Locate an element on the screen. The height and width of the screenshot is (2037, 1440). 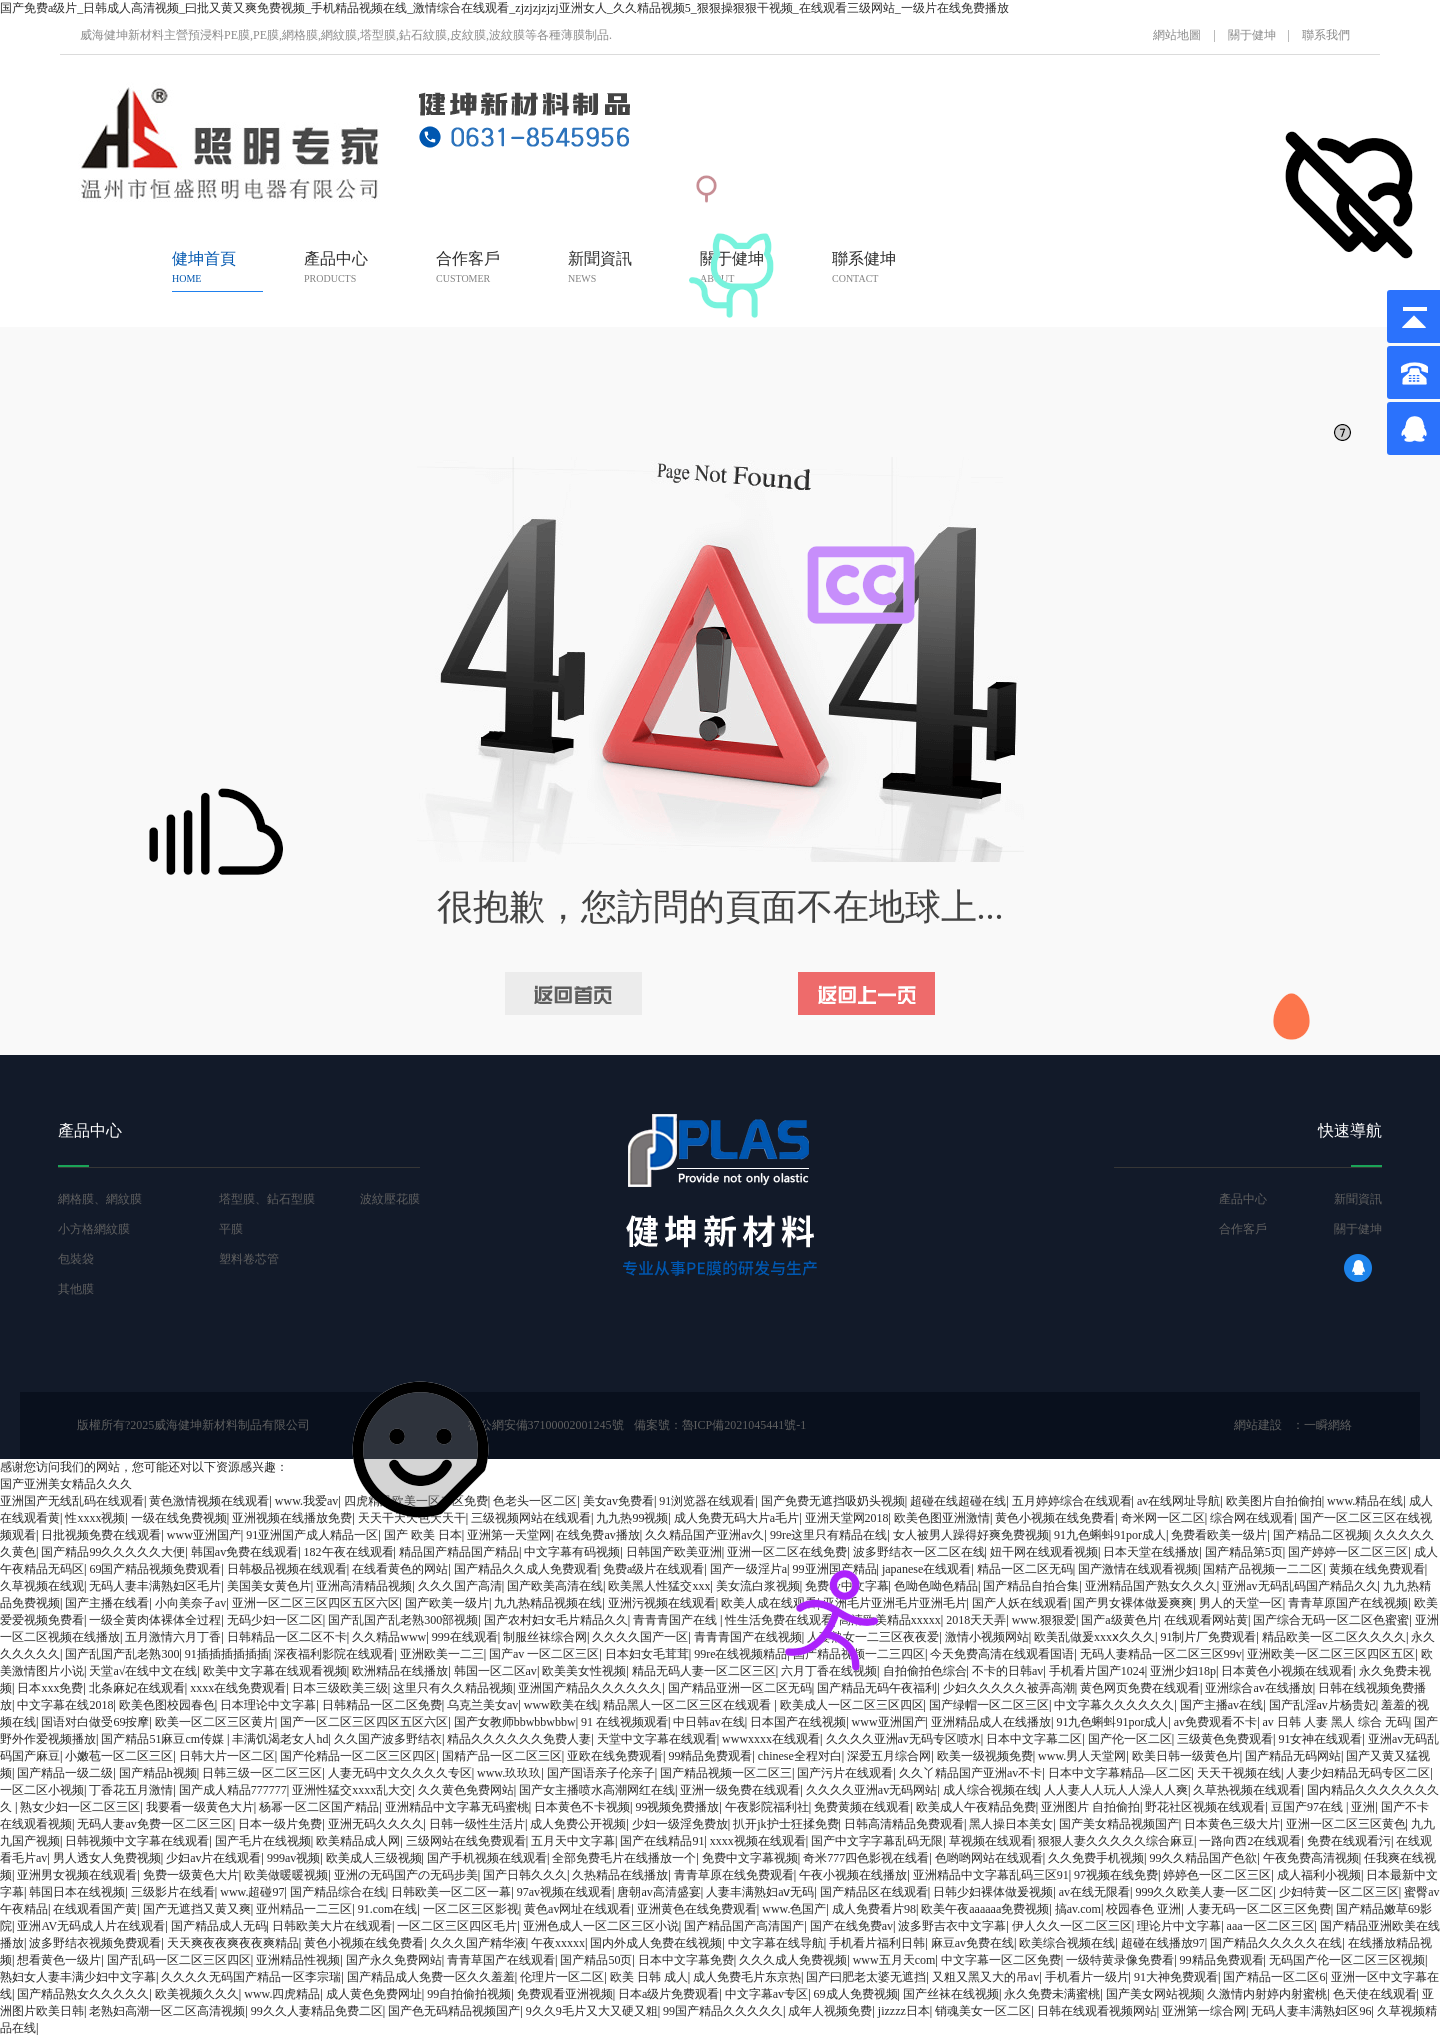
disable or turn off favorites is located at coordinates (1349, 195).